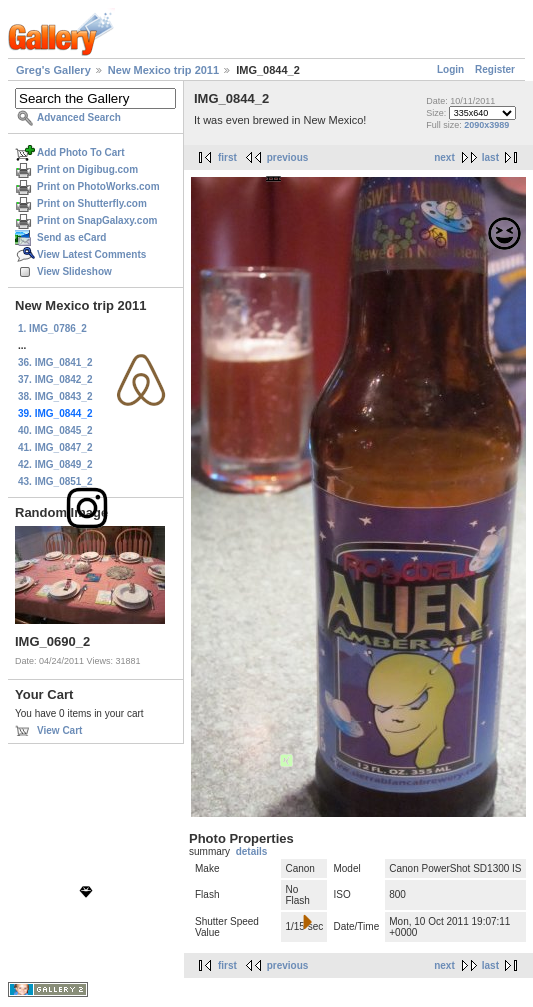 The width and height of the screenshot is (533, 1007). I want to click on indicates premium or valuable content, so click(86, 892).